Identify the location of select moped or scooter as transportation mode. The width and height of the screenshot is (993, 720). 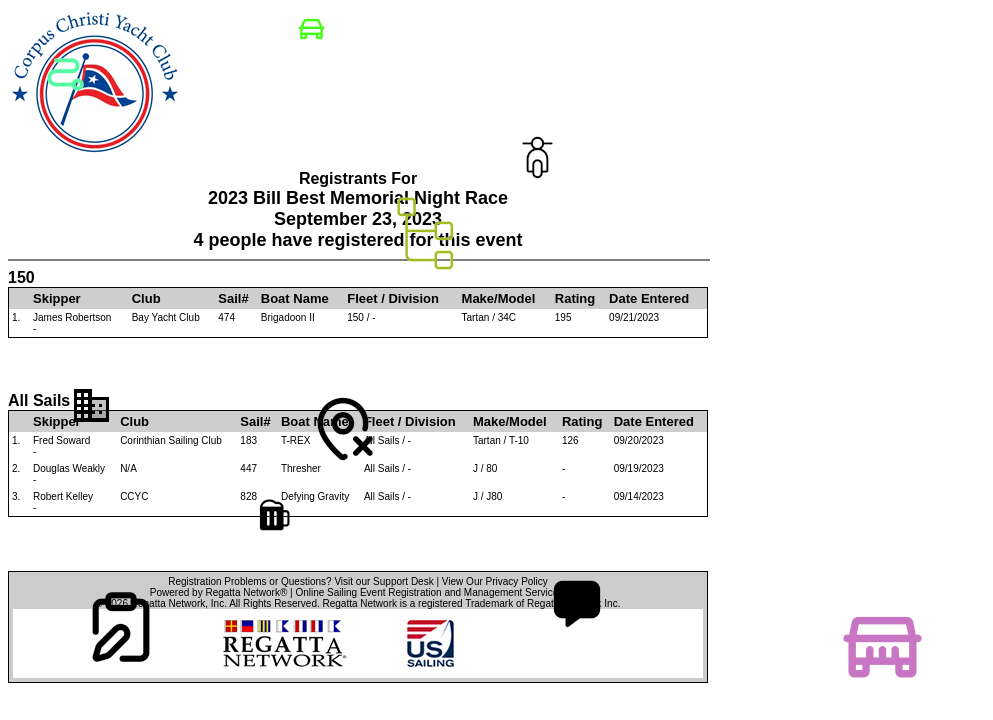
(537, 157).